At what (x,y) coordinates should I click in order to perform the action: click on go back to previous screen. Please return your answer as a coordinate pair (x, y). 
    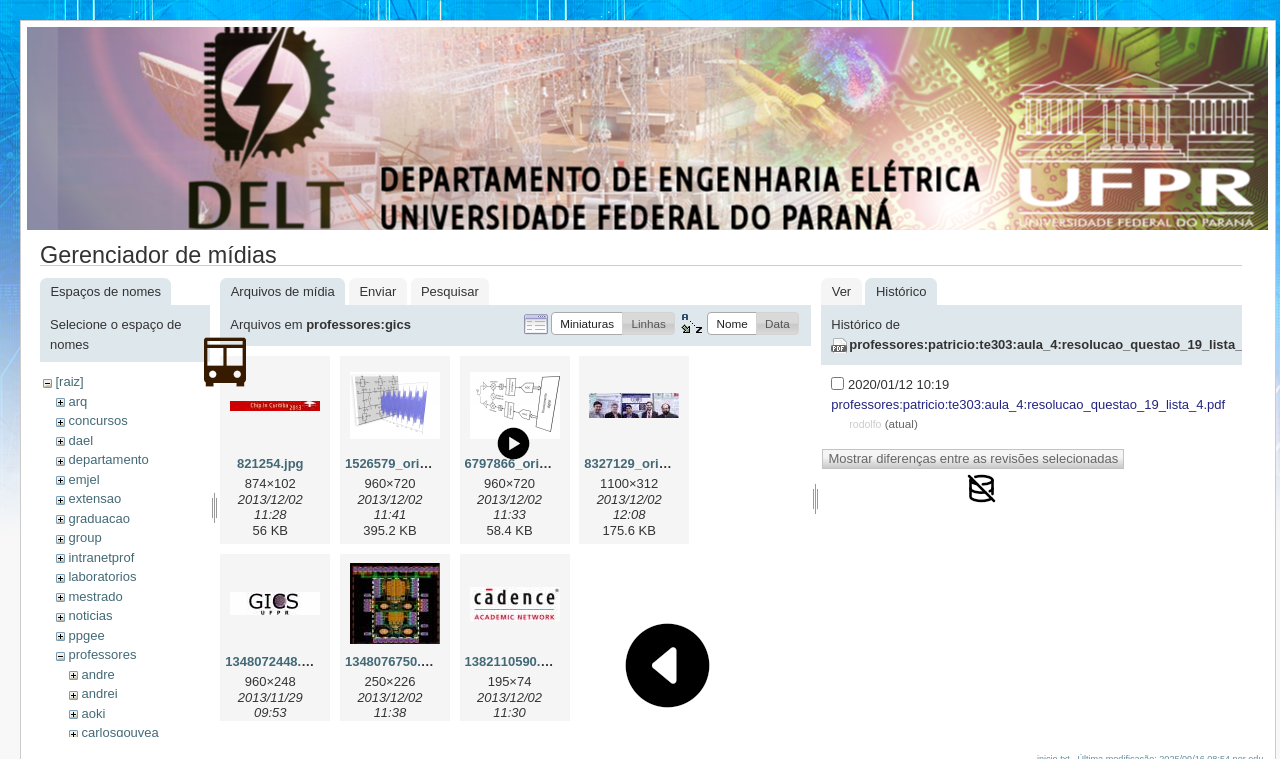
    Looking at the image, I should click on (667, 665).